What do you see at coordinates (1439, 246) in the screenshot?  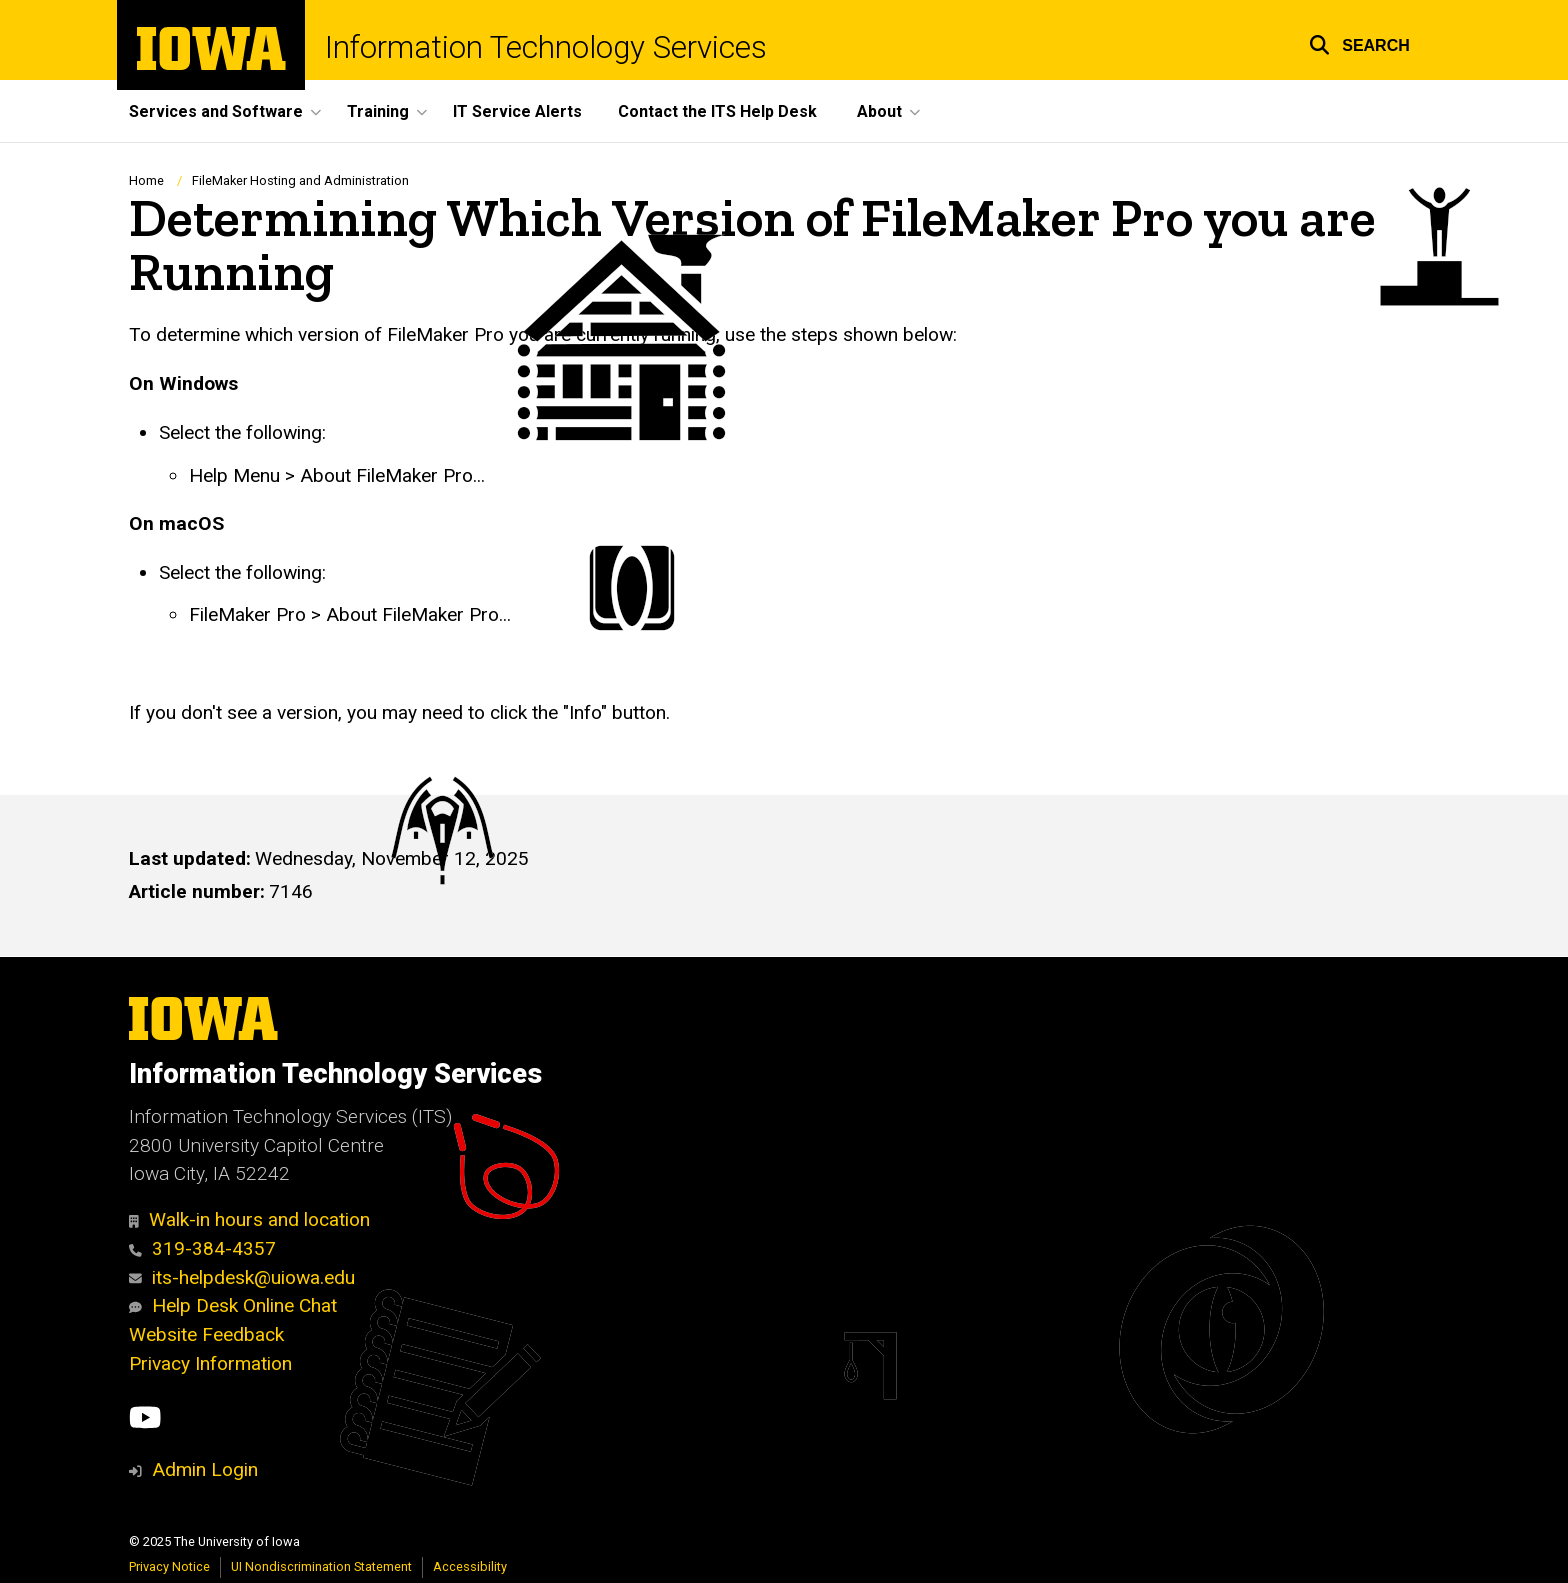 I see `view competition rankings or leaderboard` at bounding box center [1439, 246].